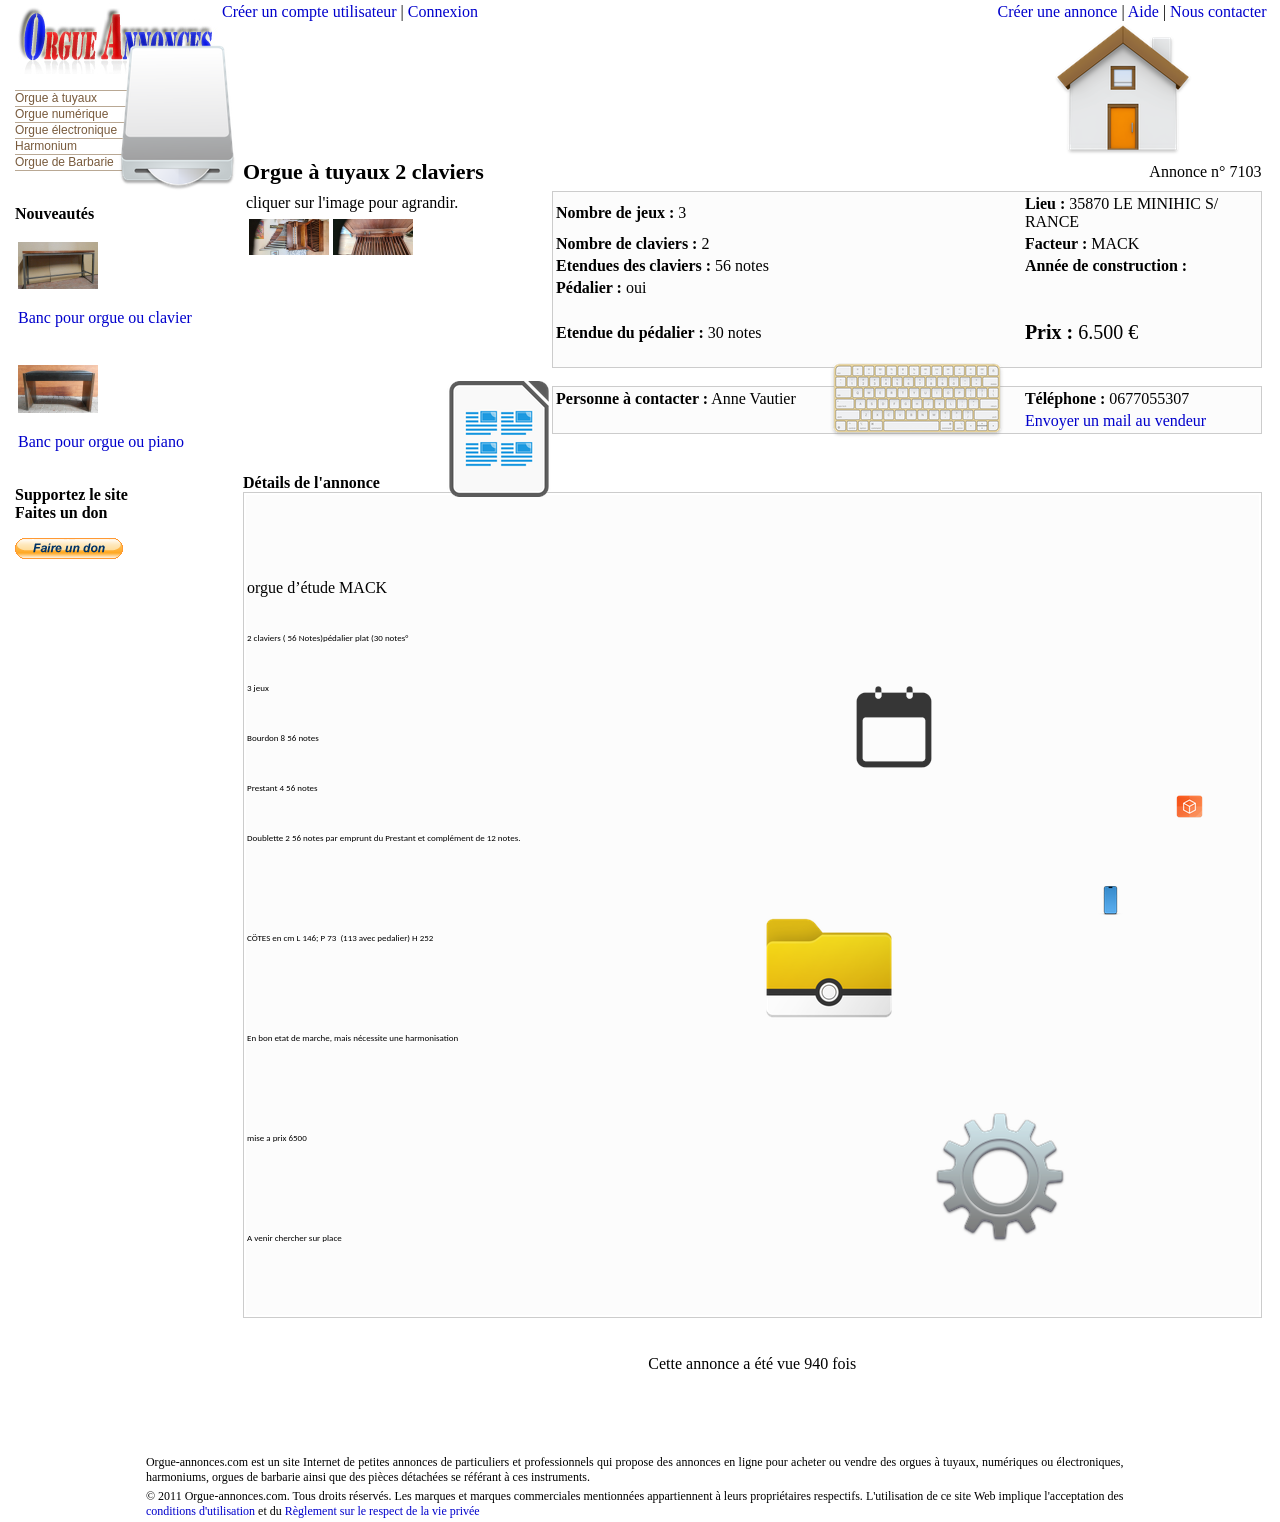 This screenshot has height=1522, width=1280. What do you see at coordinates (894, 730) in the screenshot?
I see `open calendar app` at bounding box center [894, 730].